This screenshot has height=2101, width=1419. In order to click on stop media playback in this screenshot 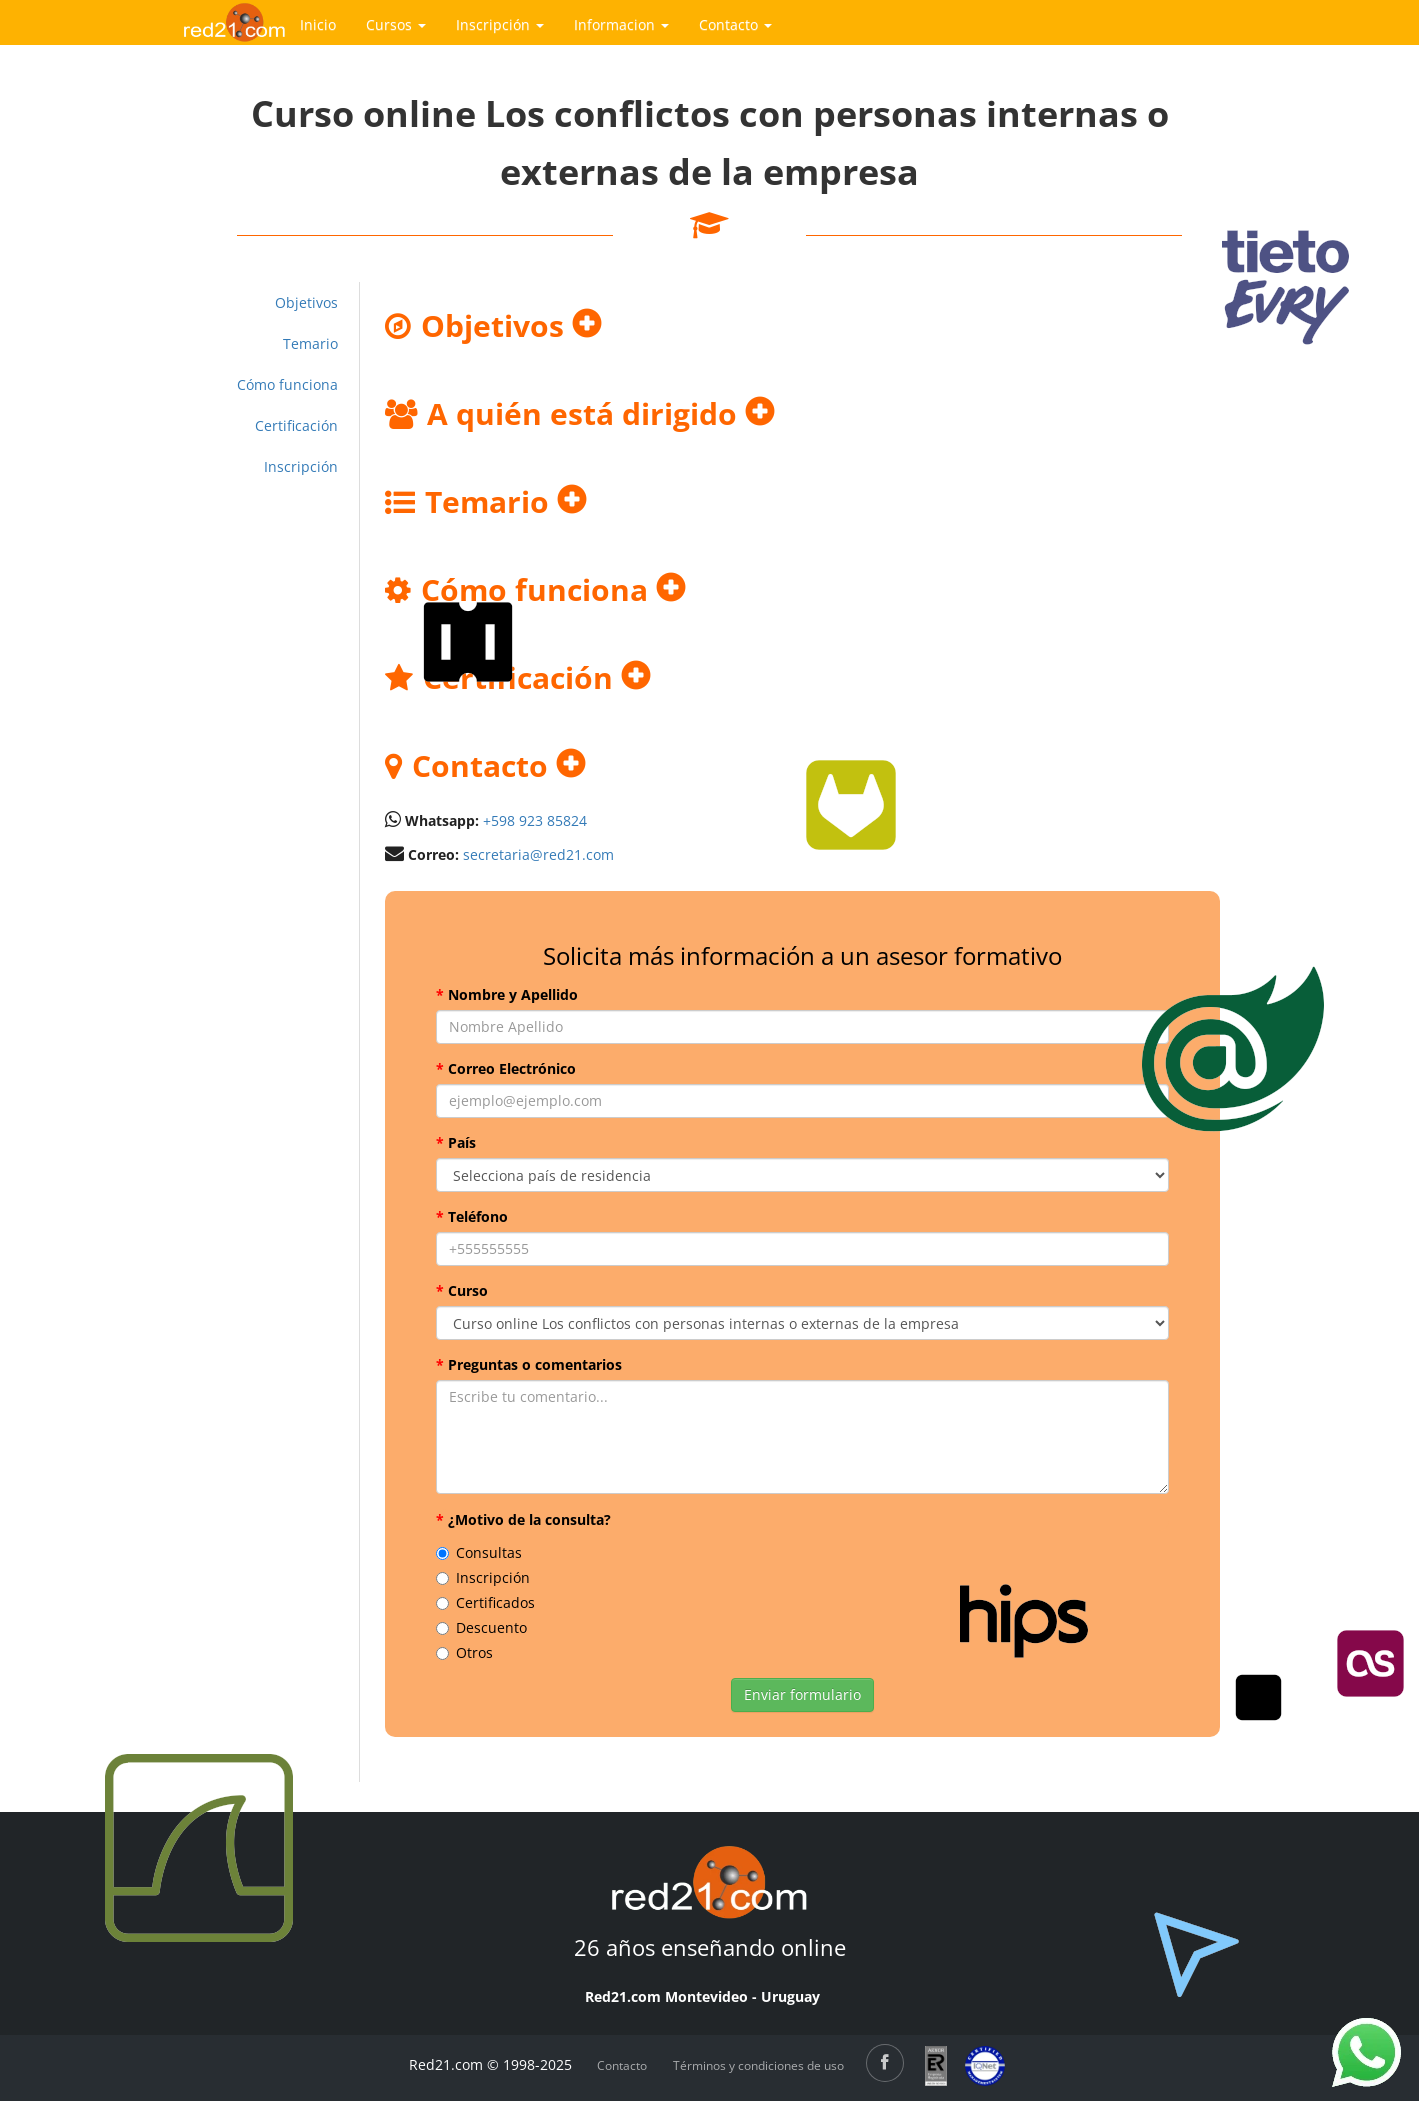, I will do `click(1258, 1697)`.